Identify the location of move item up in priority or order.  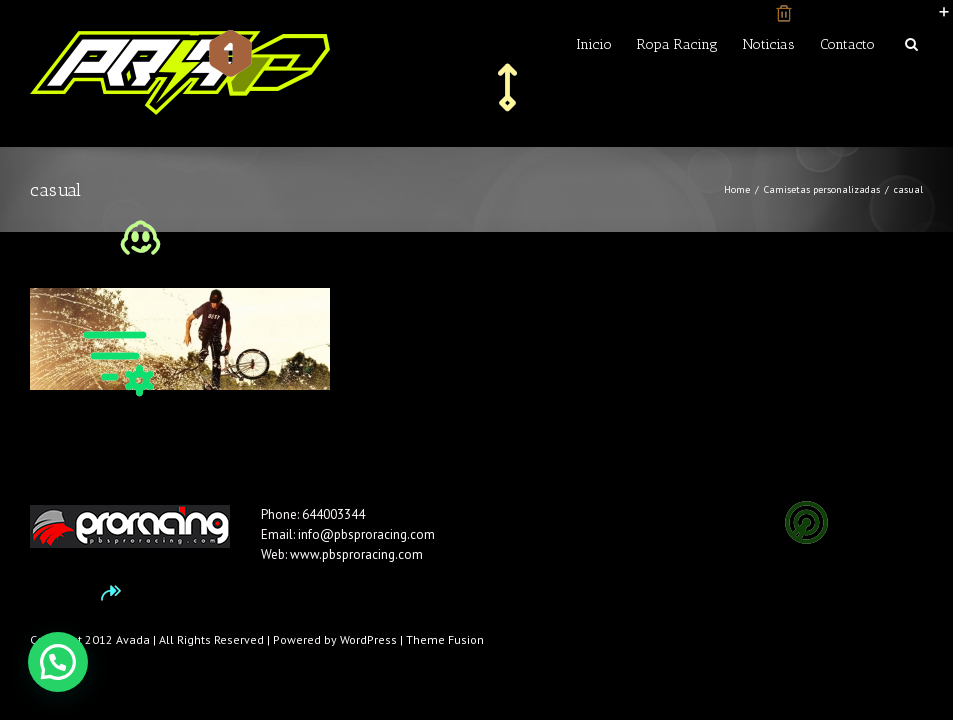
(507, 87).